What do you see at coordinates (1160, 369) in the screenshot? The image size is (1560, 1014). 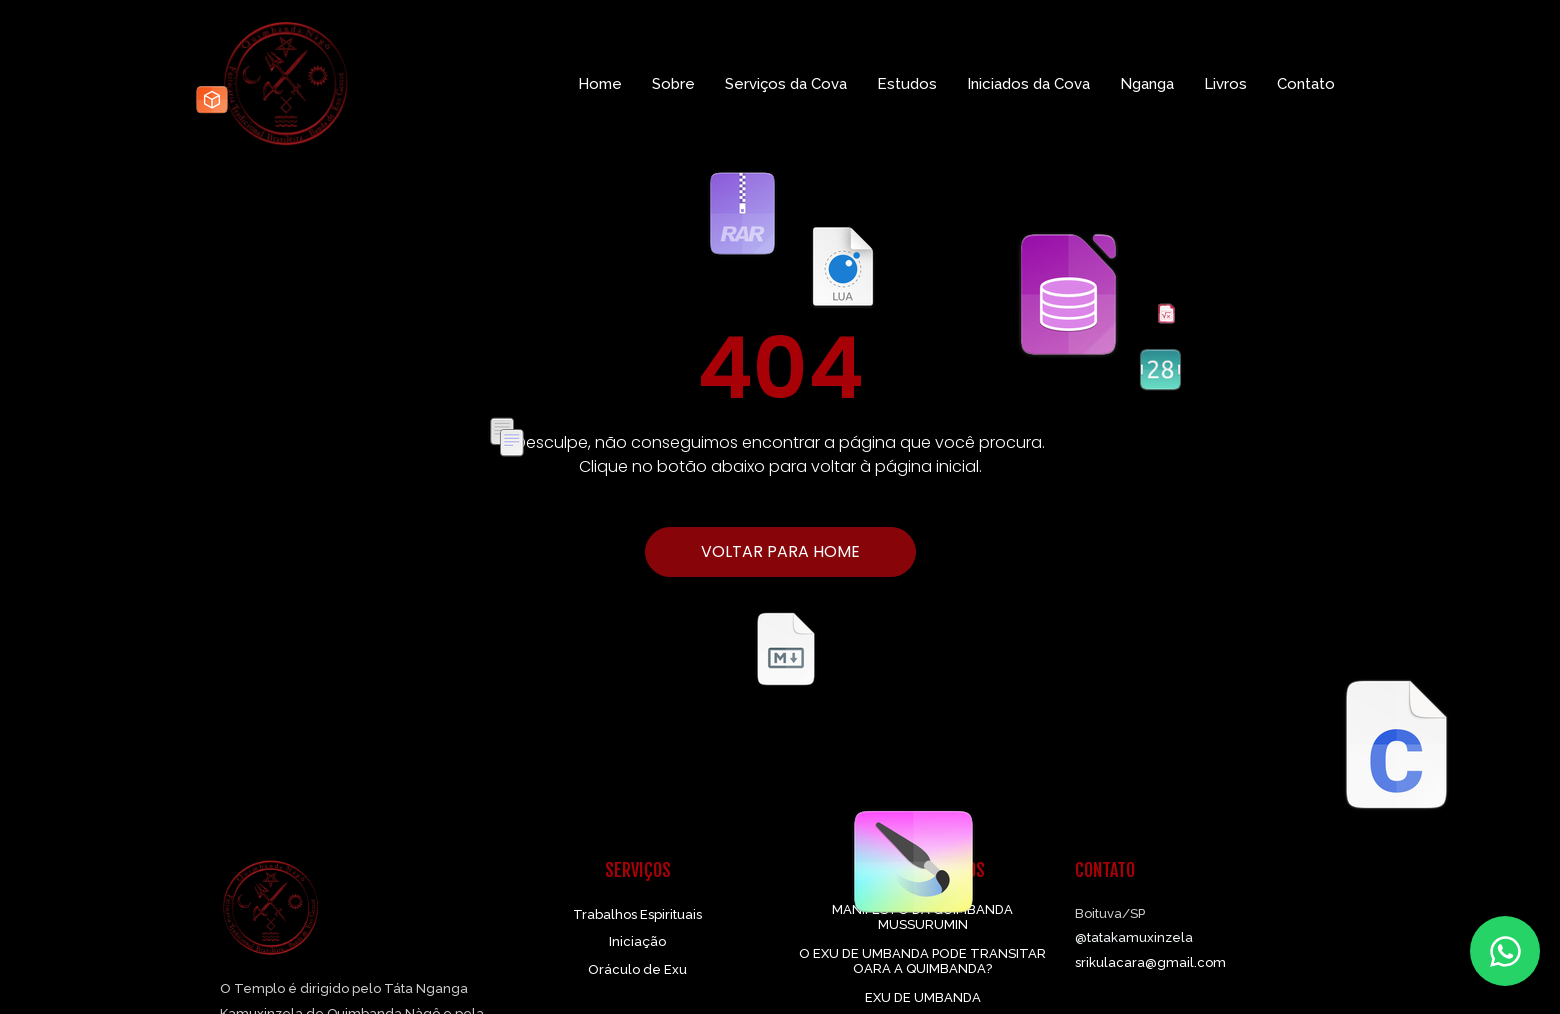 I see `open the calendar app` at bounding box center [1160, 369].